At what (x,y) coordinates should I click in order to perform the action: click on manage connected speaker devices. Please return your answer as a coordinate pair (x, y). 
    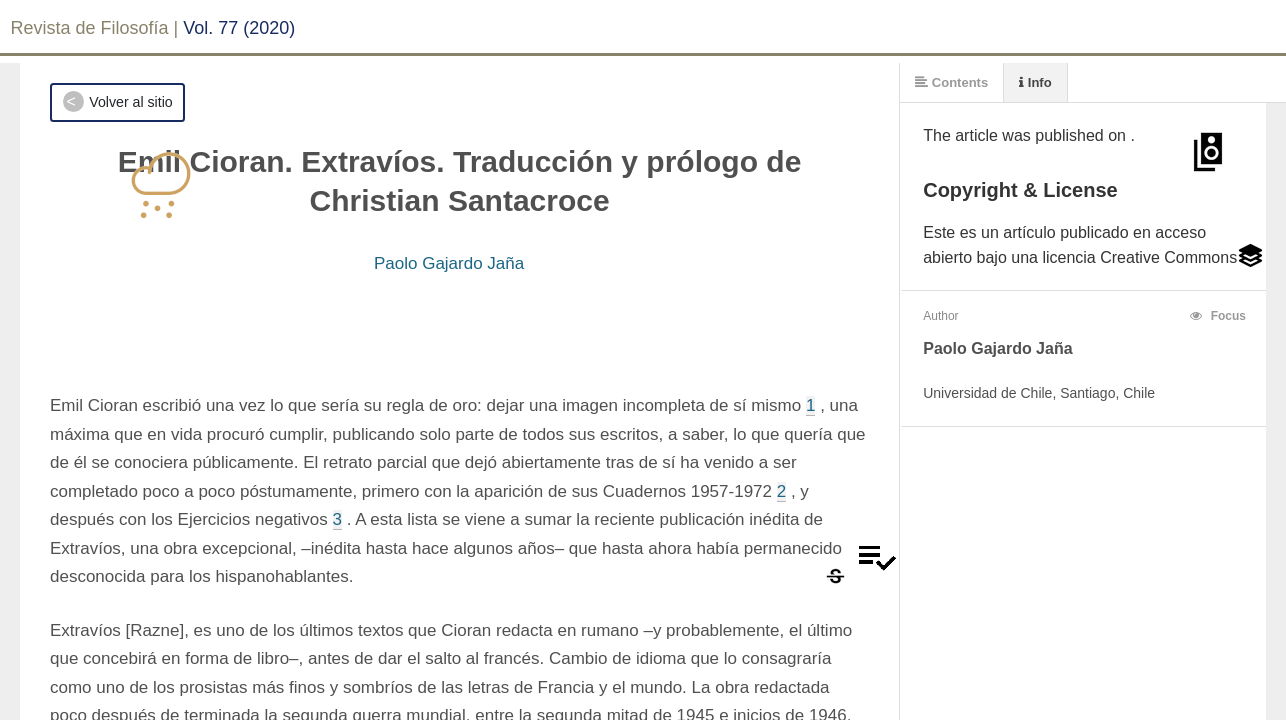
    Looking at the image, I should click on (1208, 152).